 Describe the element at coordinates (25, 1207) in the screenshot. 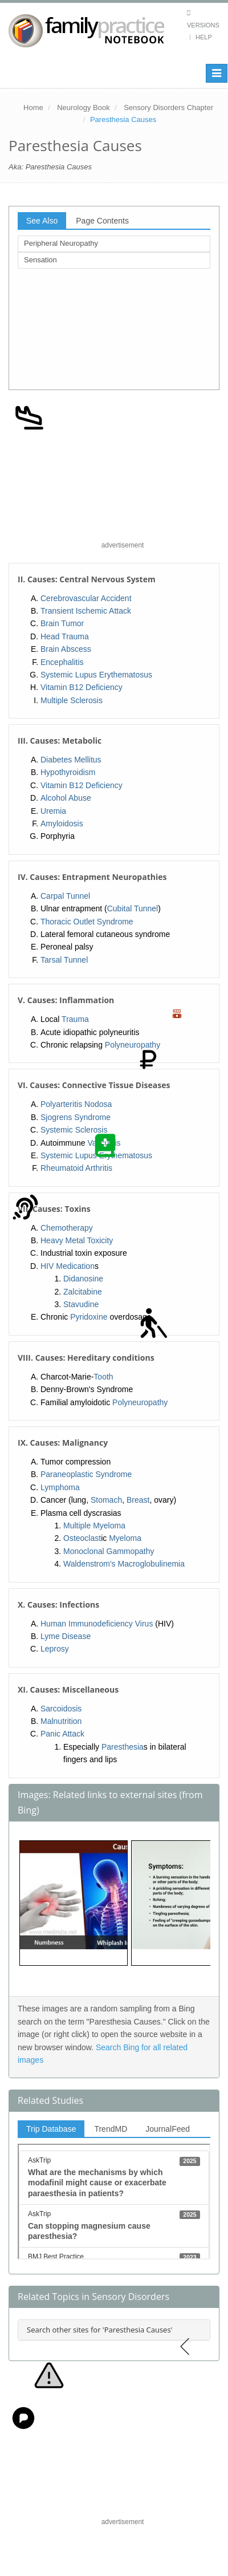

I see `enable accessibility audio features` at that location.